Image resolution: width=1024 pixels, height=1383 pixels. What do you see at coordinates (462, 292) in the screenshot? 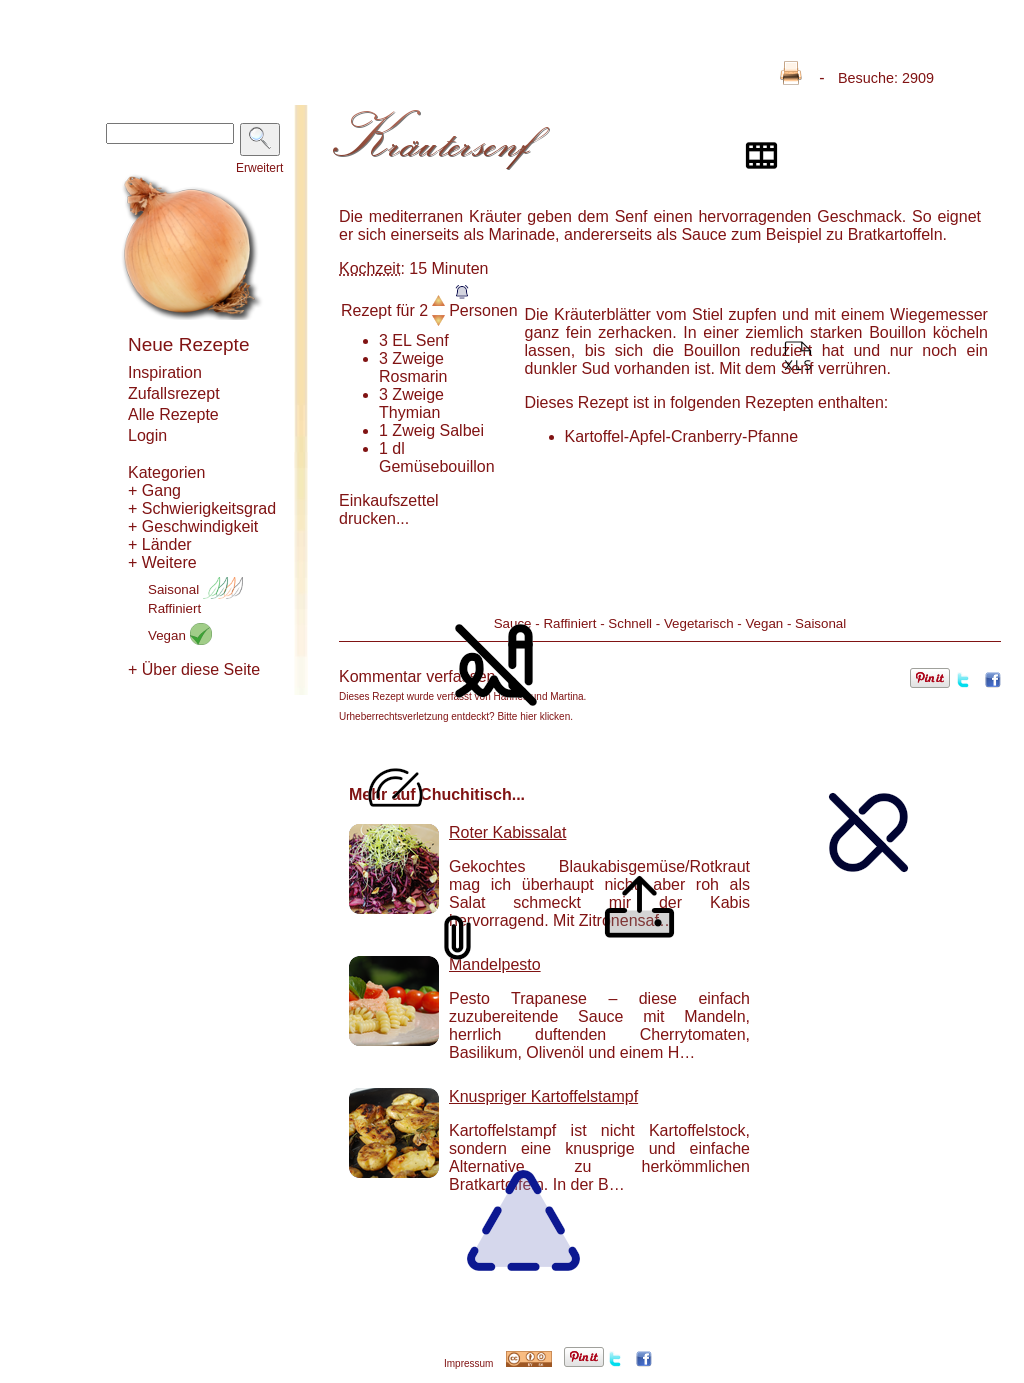
I see `indicates new notifications or alerts` at bounding box center [462, 292].